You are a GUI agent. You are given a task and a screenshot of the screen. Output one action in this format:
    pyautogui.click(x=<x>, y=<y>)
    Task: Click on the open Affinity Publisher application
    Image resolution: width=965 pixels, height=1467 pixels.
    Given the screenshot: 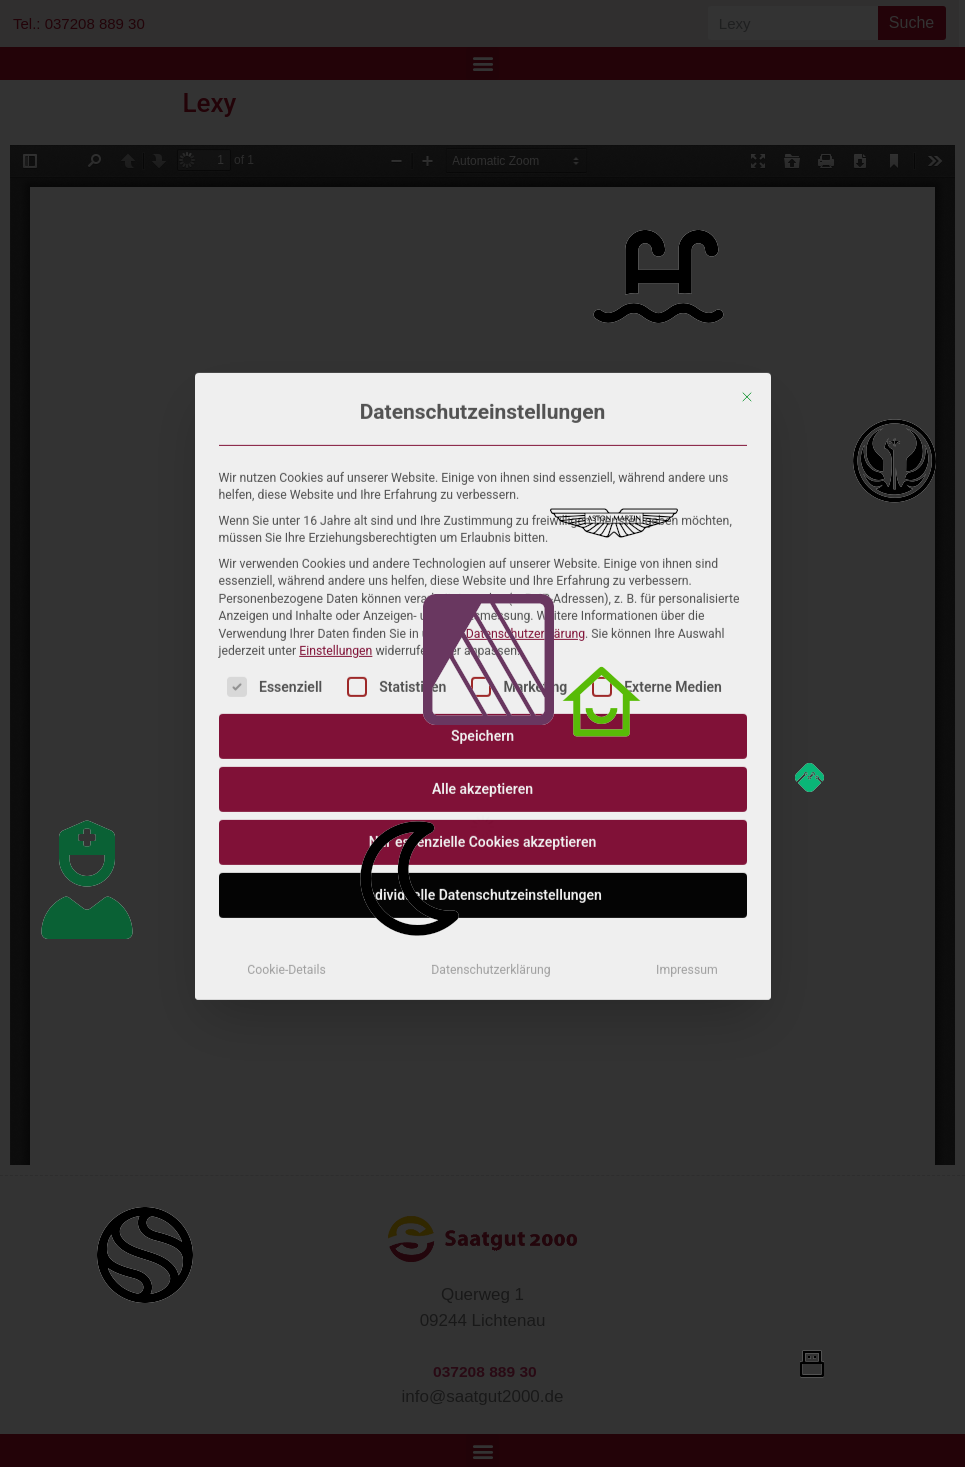 What is the action you would take?
    pyautogui.click(x=488, y=659)
    